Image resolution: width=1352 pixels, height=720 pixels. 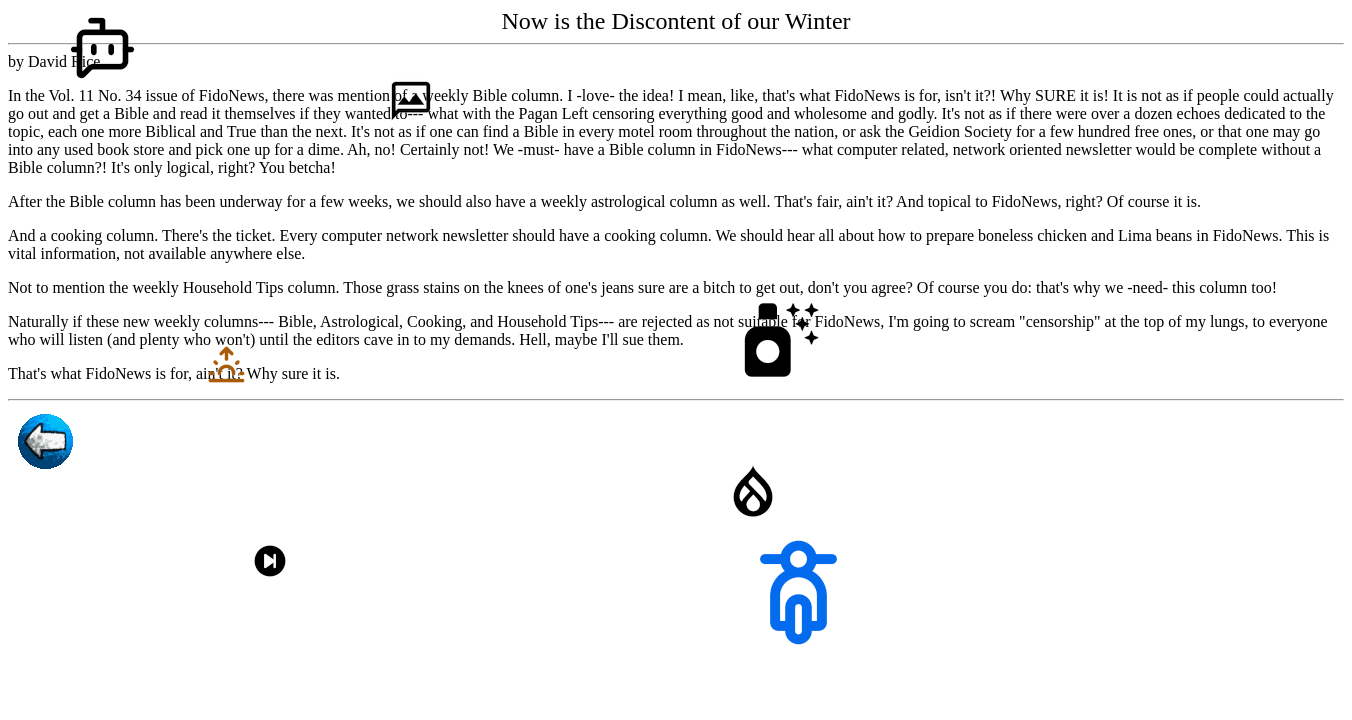 I want to click on sunrise alarm or wake-up time indicator, so click(x=226, y=364).